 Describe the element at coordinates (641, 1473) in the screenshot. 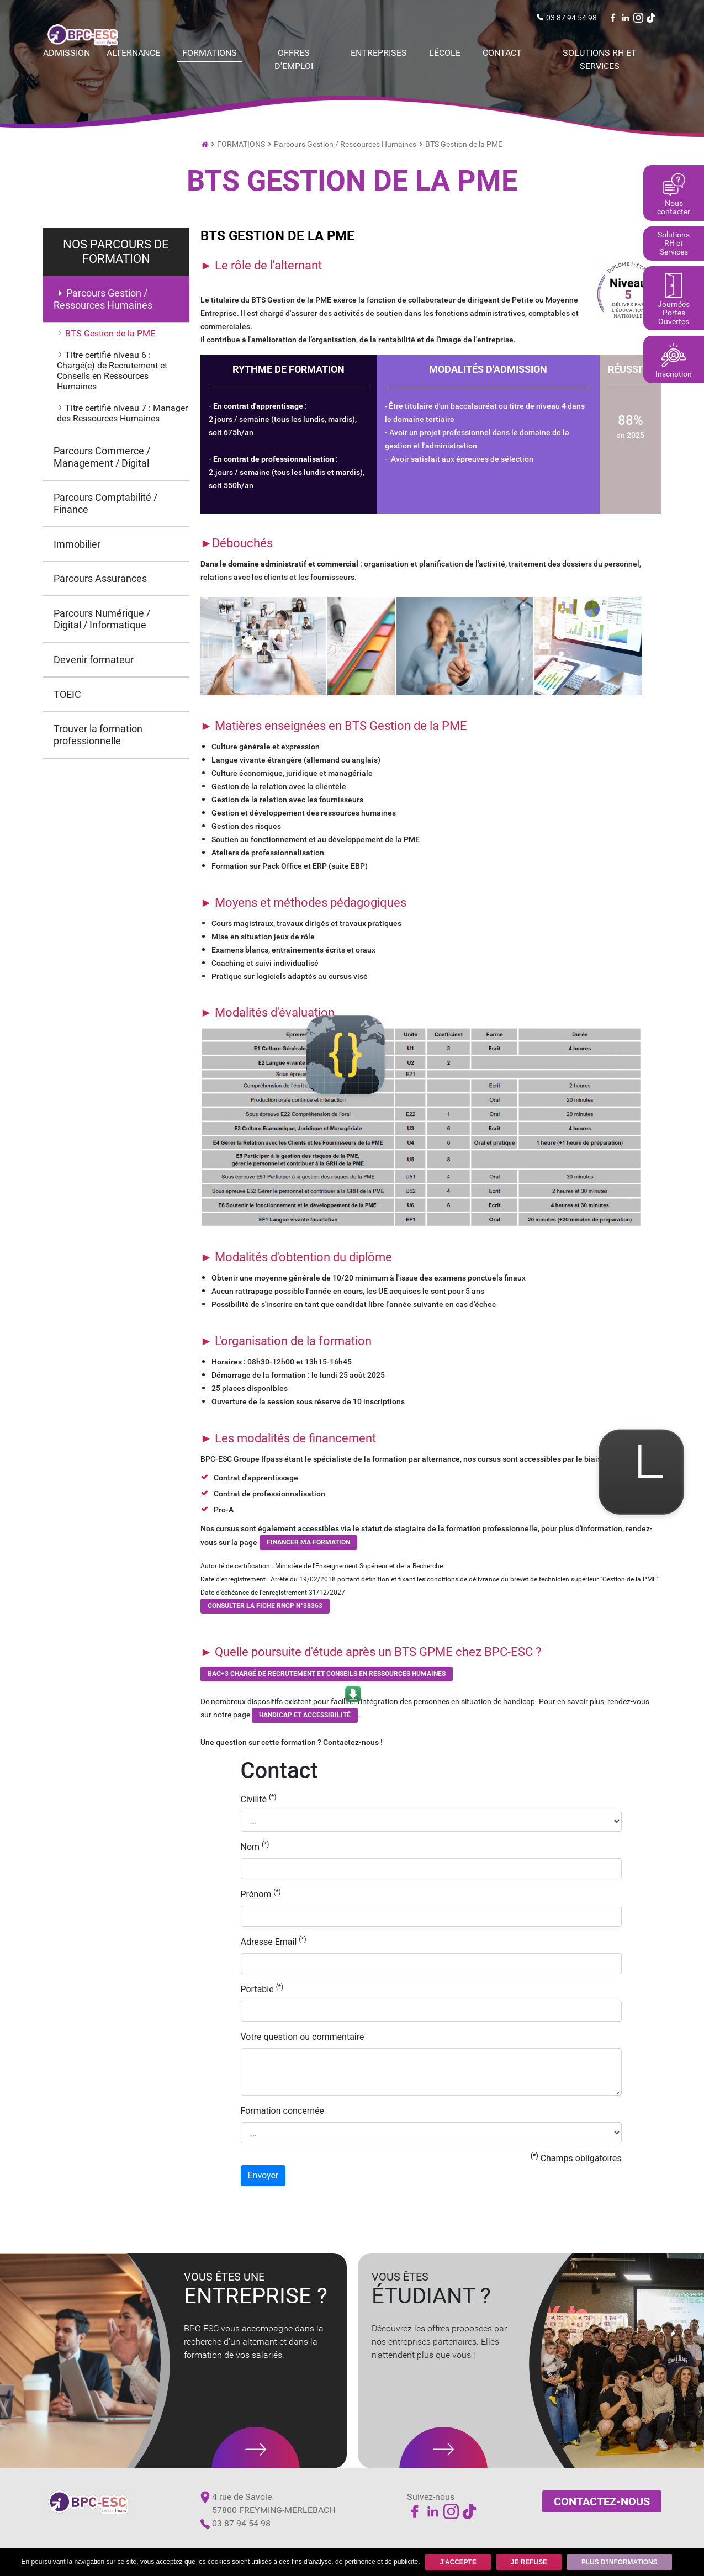

I see `open date and time settings` at that location.